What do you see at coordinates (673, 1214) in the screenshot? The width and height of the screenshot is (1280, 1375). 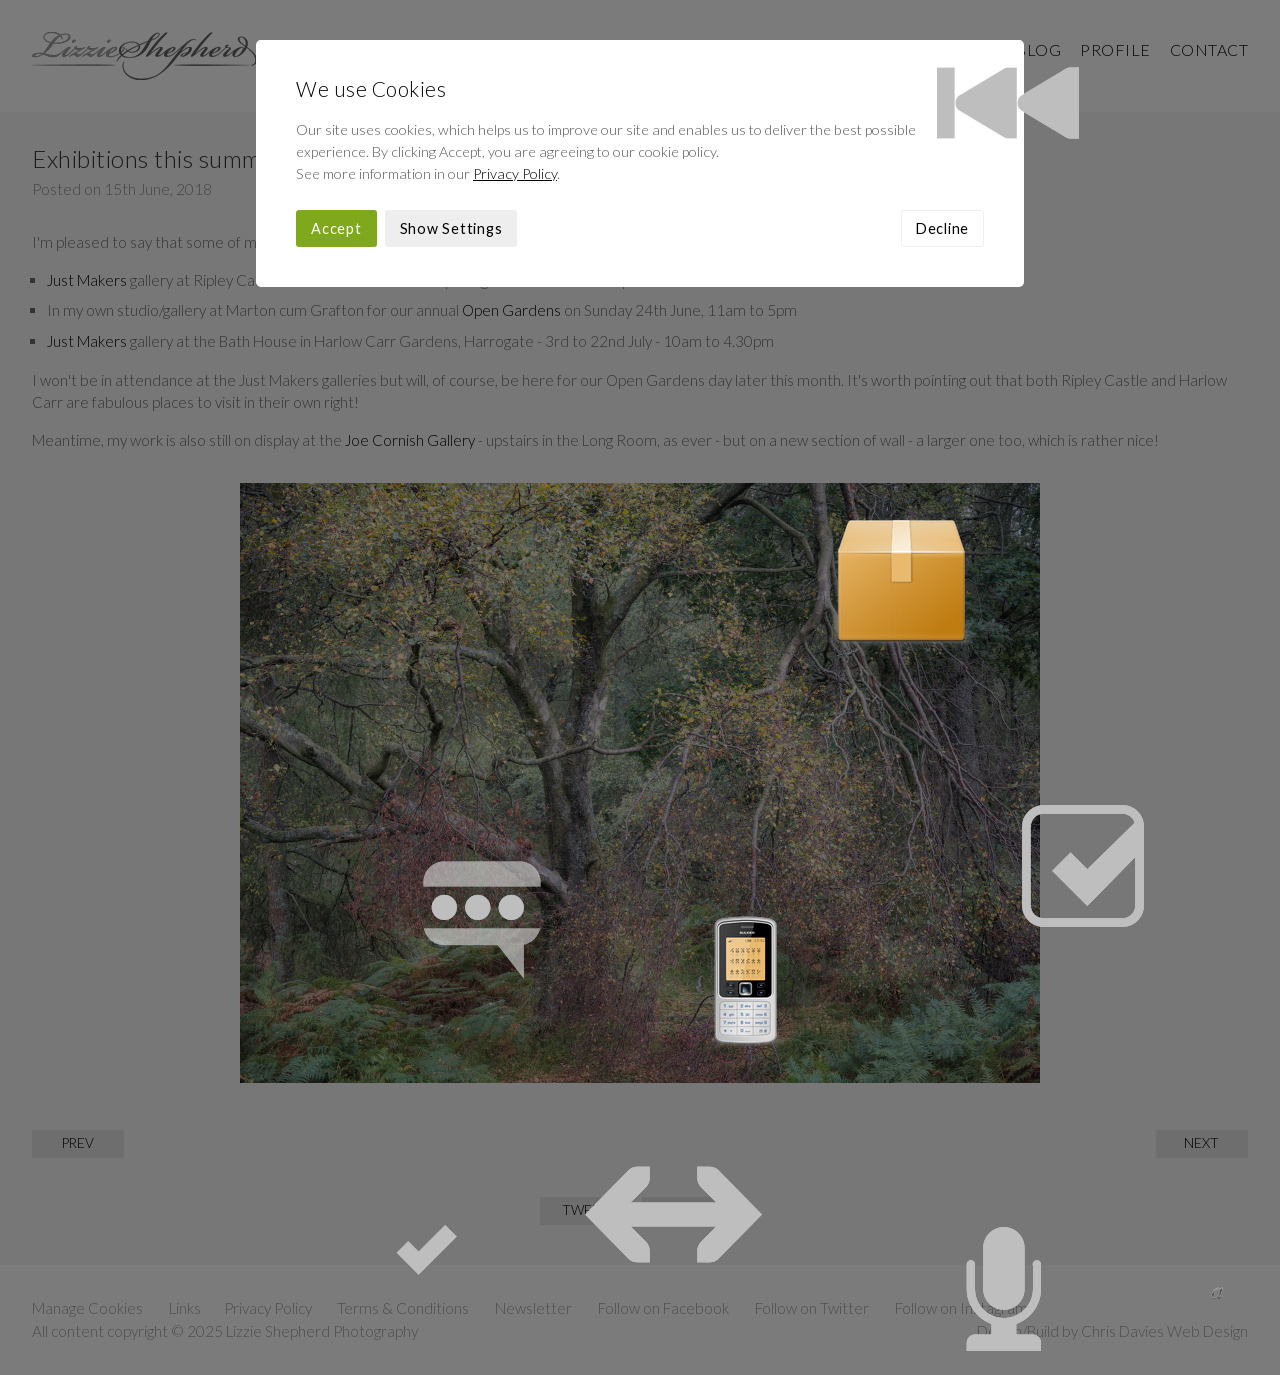 I see `flip object horizontally` at bounding box center [673, 1214].